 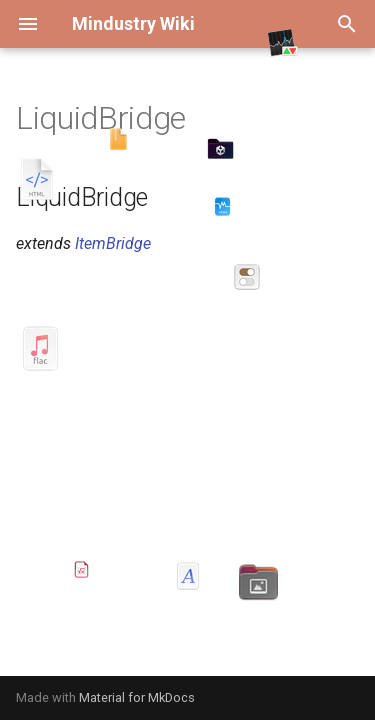 What do you see at coordinates (222, 206) in the screenshot?
I see `virtualbox virtual machine configuration file` at bounding box center [222, 206].